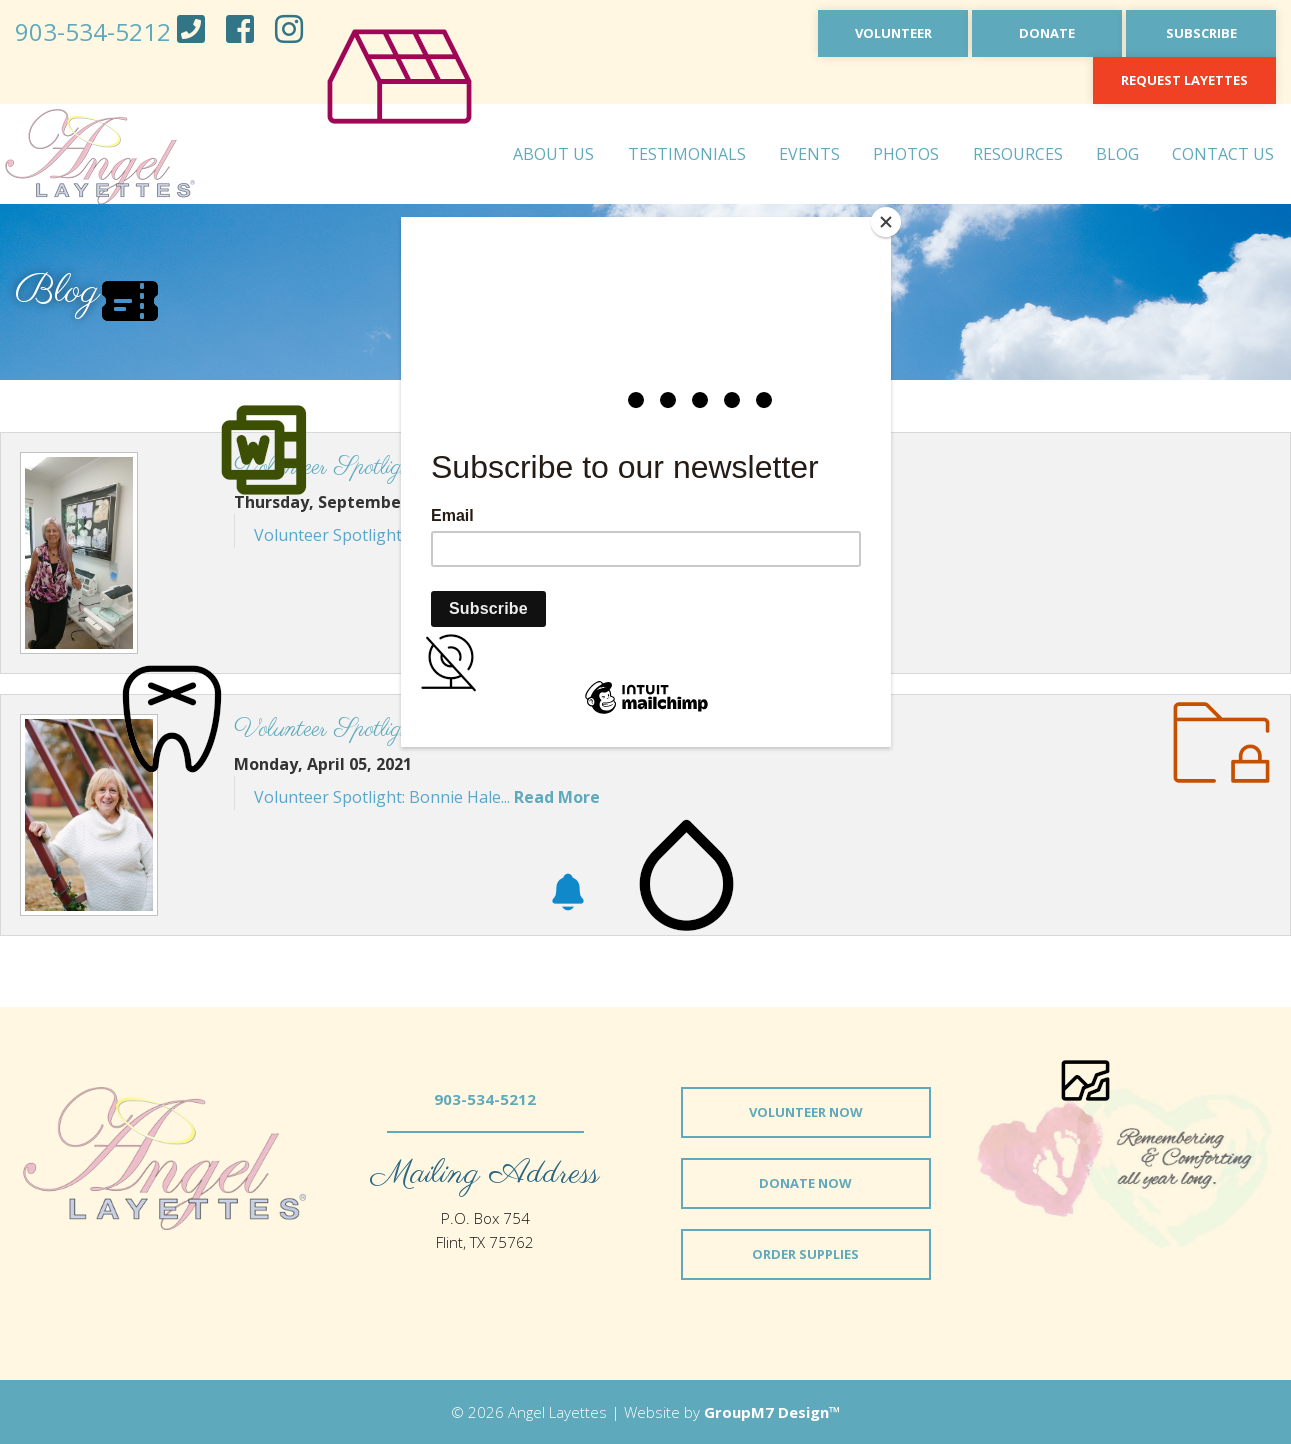 The width and height of the screenshot is (1291, 1444). What do you see at coordinates (568, 892) in the screenshot?
I see `view your notifications` at bounding box center [568, 892].